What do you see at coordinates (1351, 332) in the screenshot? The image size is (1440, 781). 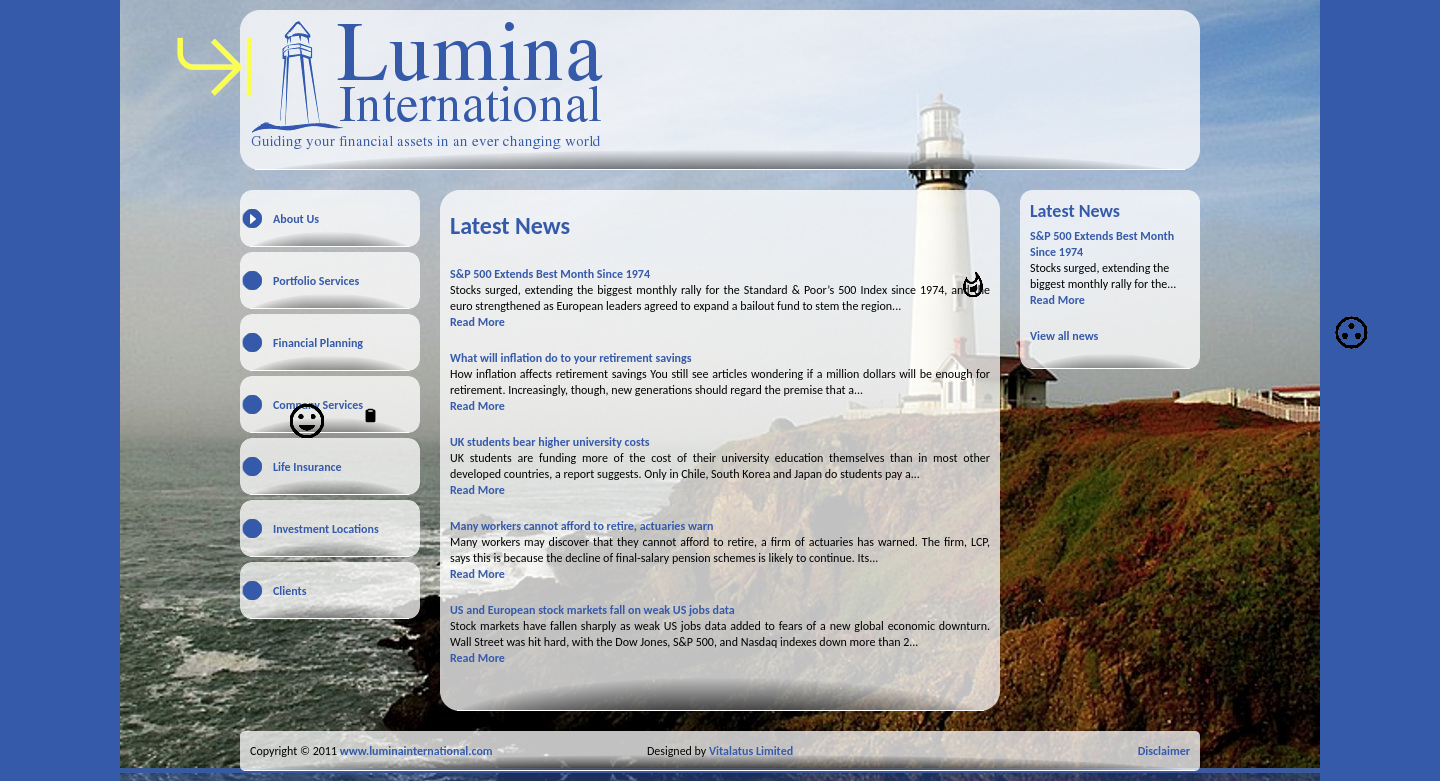 I see `view group or team workspace` at bounding box center [1351, 332].